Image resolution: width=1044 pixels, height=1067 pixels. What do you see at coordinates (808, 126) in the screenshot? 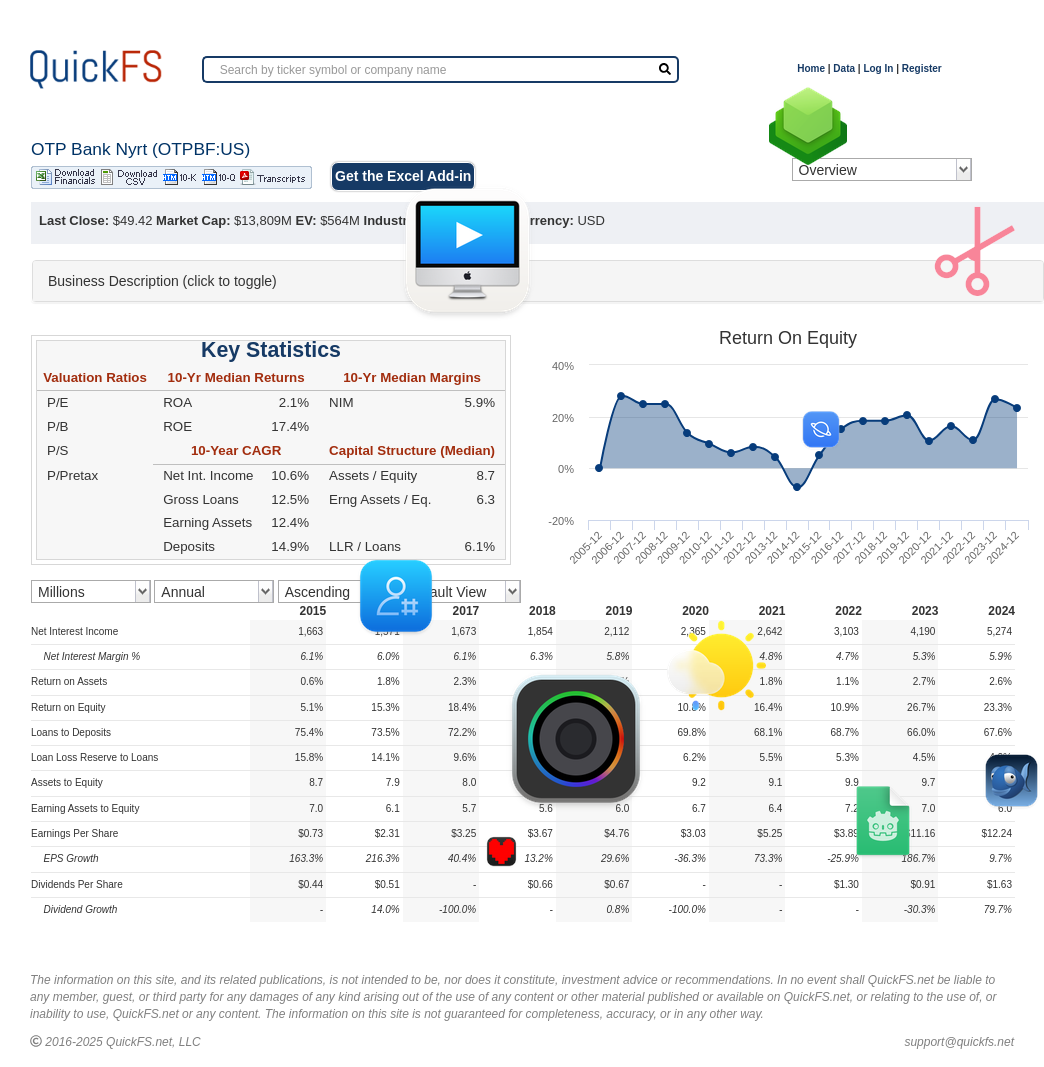
I see `open the visualize app` at bounding box center [808, 126].